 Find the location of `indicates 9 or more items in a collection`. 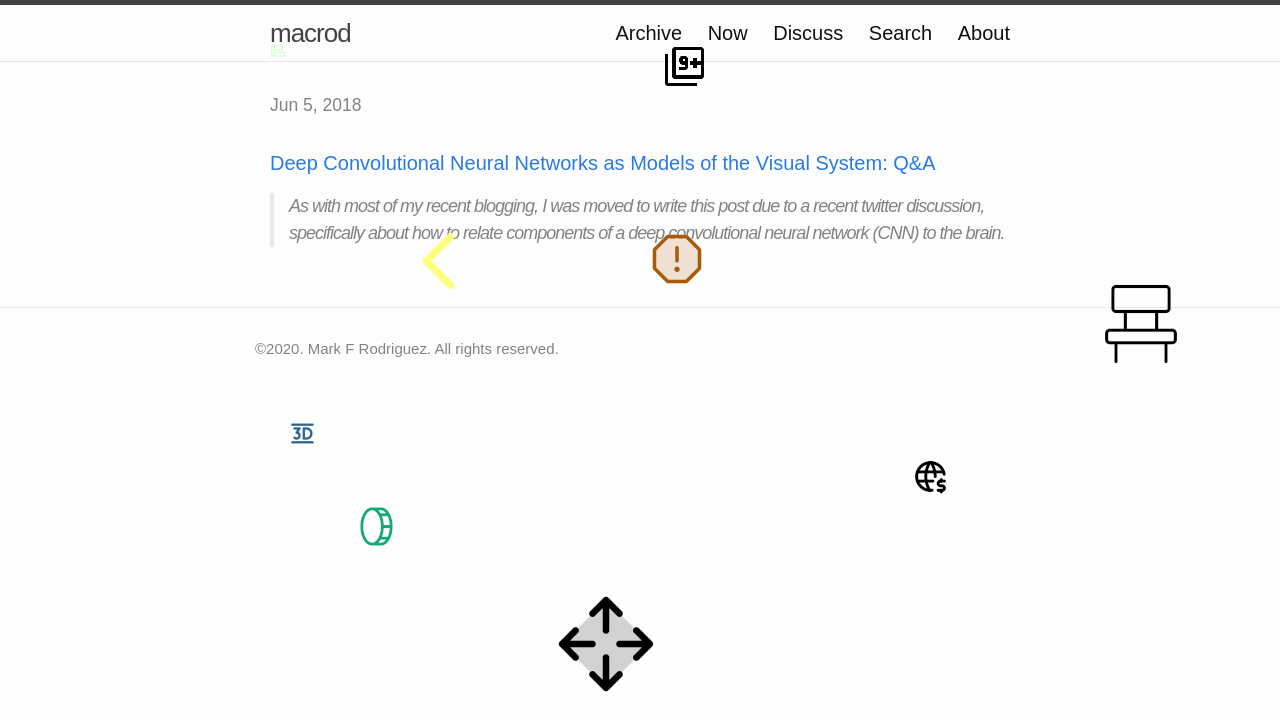

indicates 9 or more items in a collection is located at coordinates (684, 66).